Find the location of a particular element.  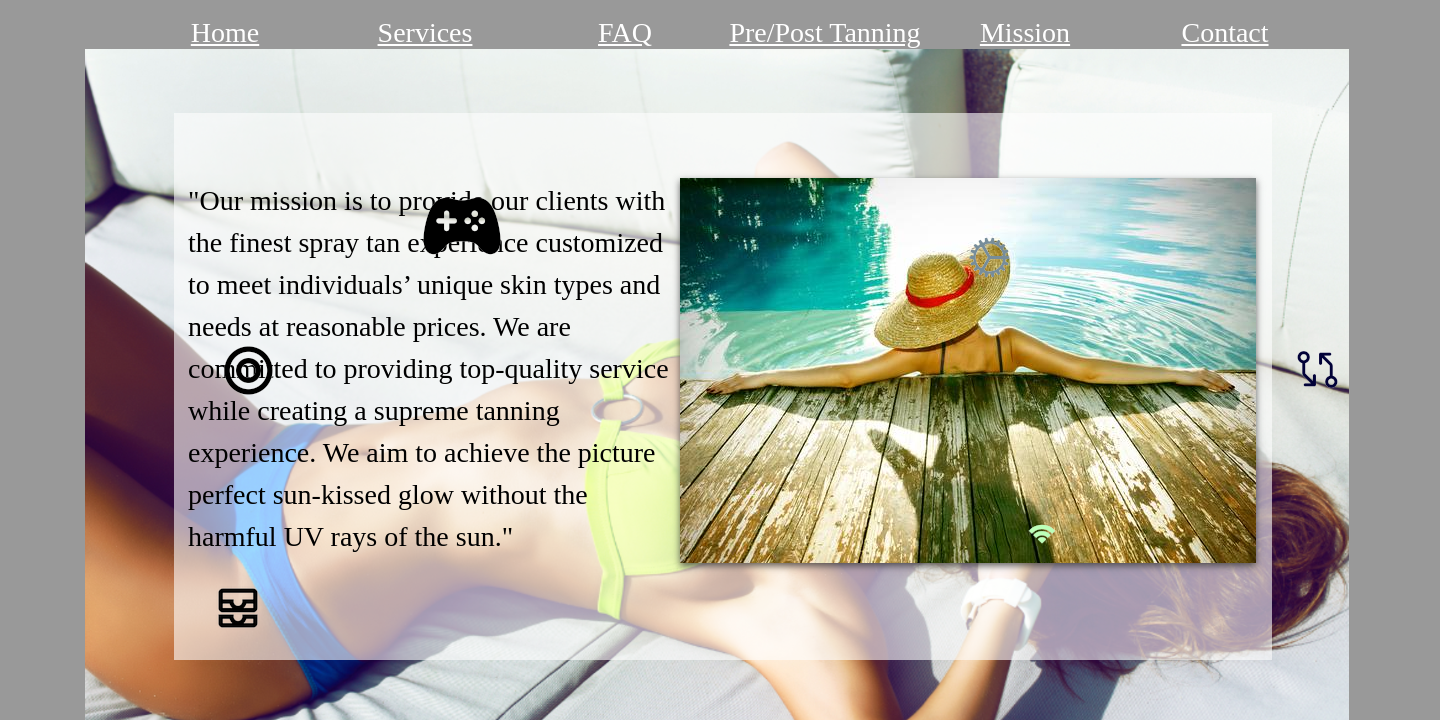

indicates active wifi connection is located at coordinates (1042, 534).